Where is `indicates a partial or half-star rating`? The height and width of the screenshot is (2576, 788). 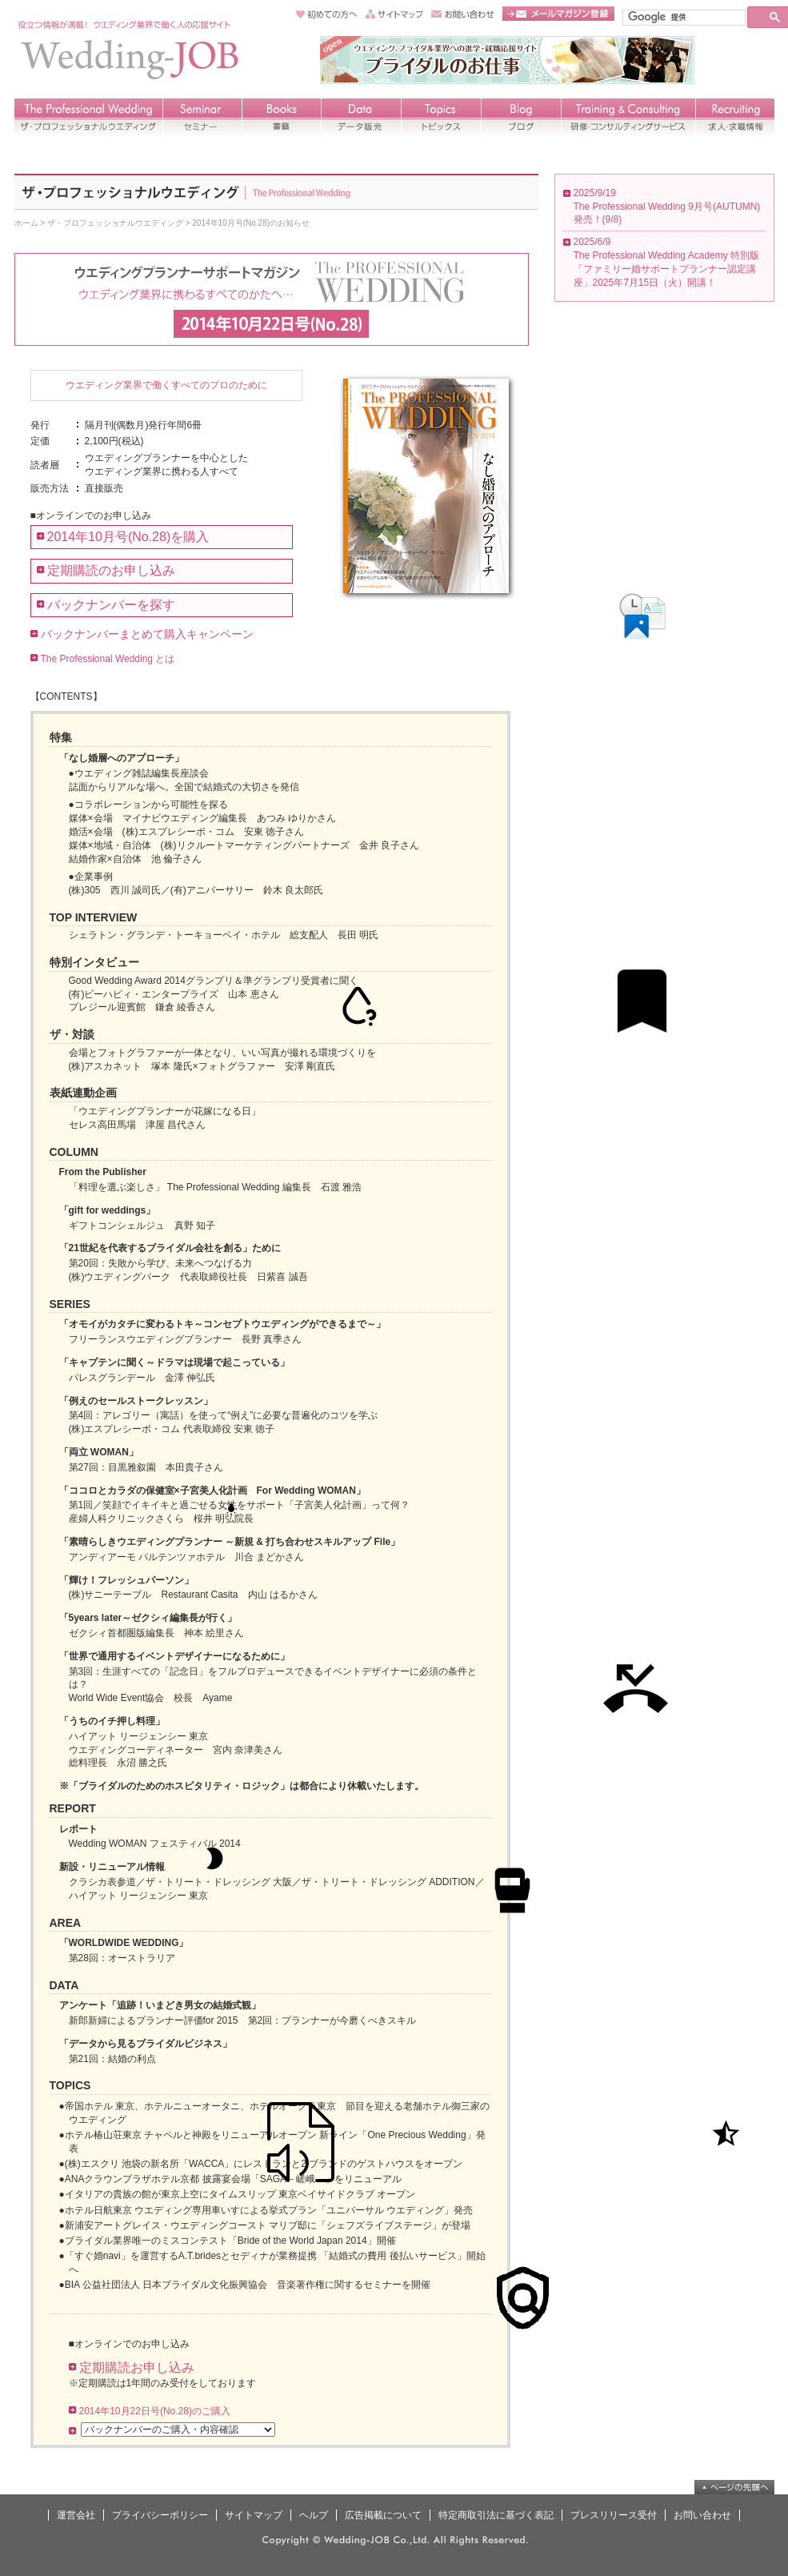 indicates a partial or half-star rating is located at coordinates (726, 2133).